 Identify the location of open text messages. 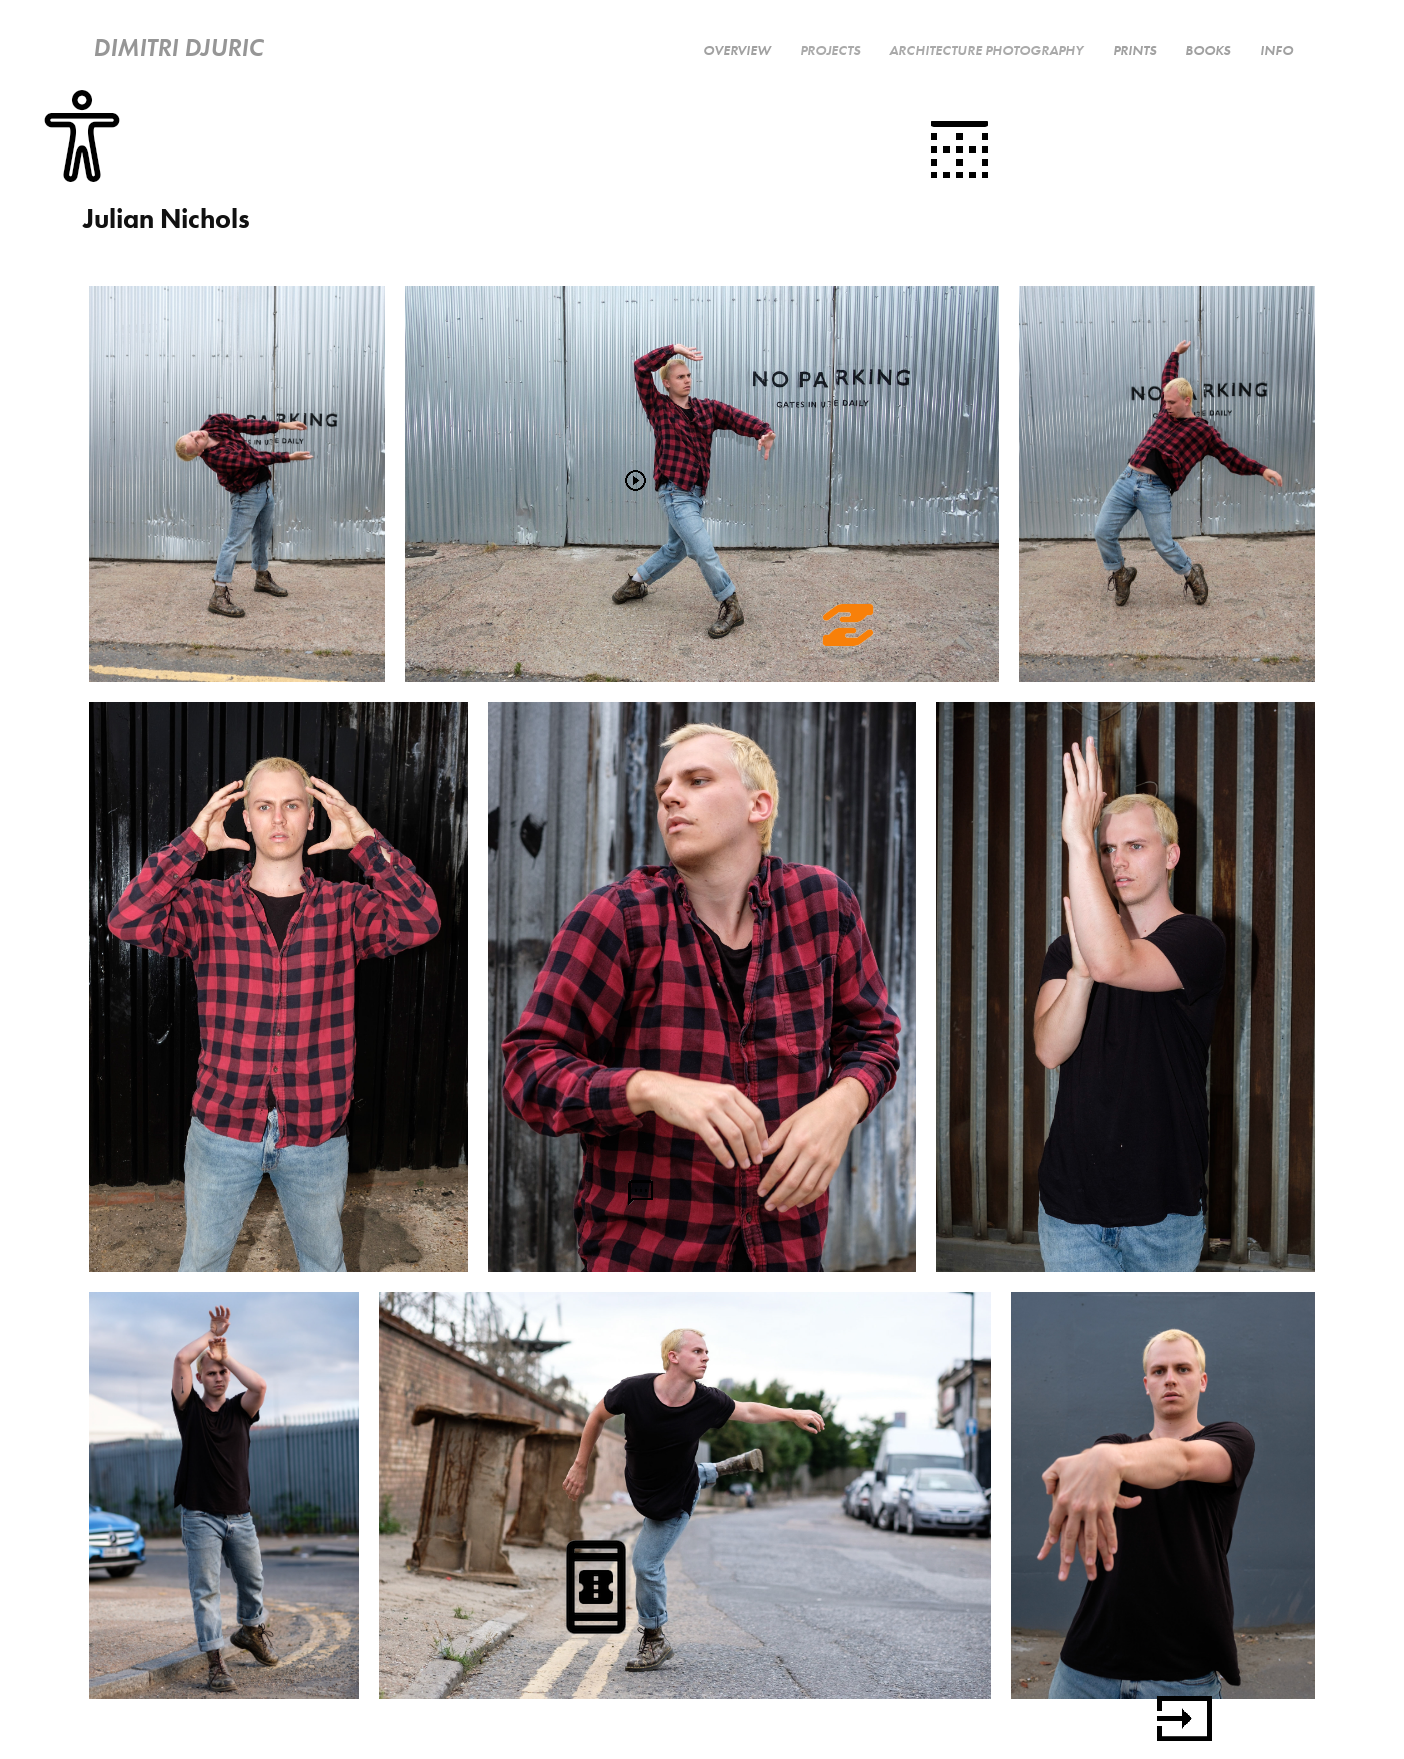
(641, 1193).